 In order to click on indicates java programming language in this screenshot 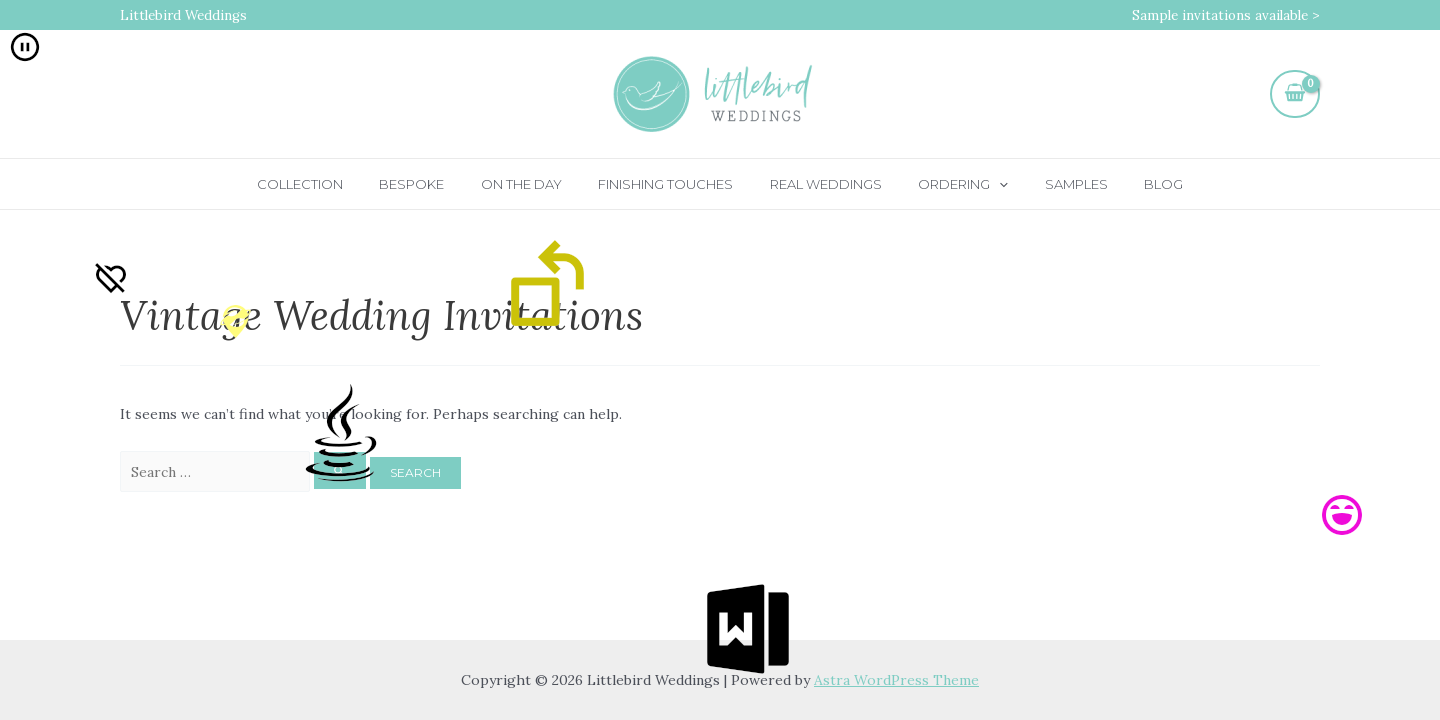, I will do `click(343, 437)`.